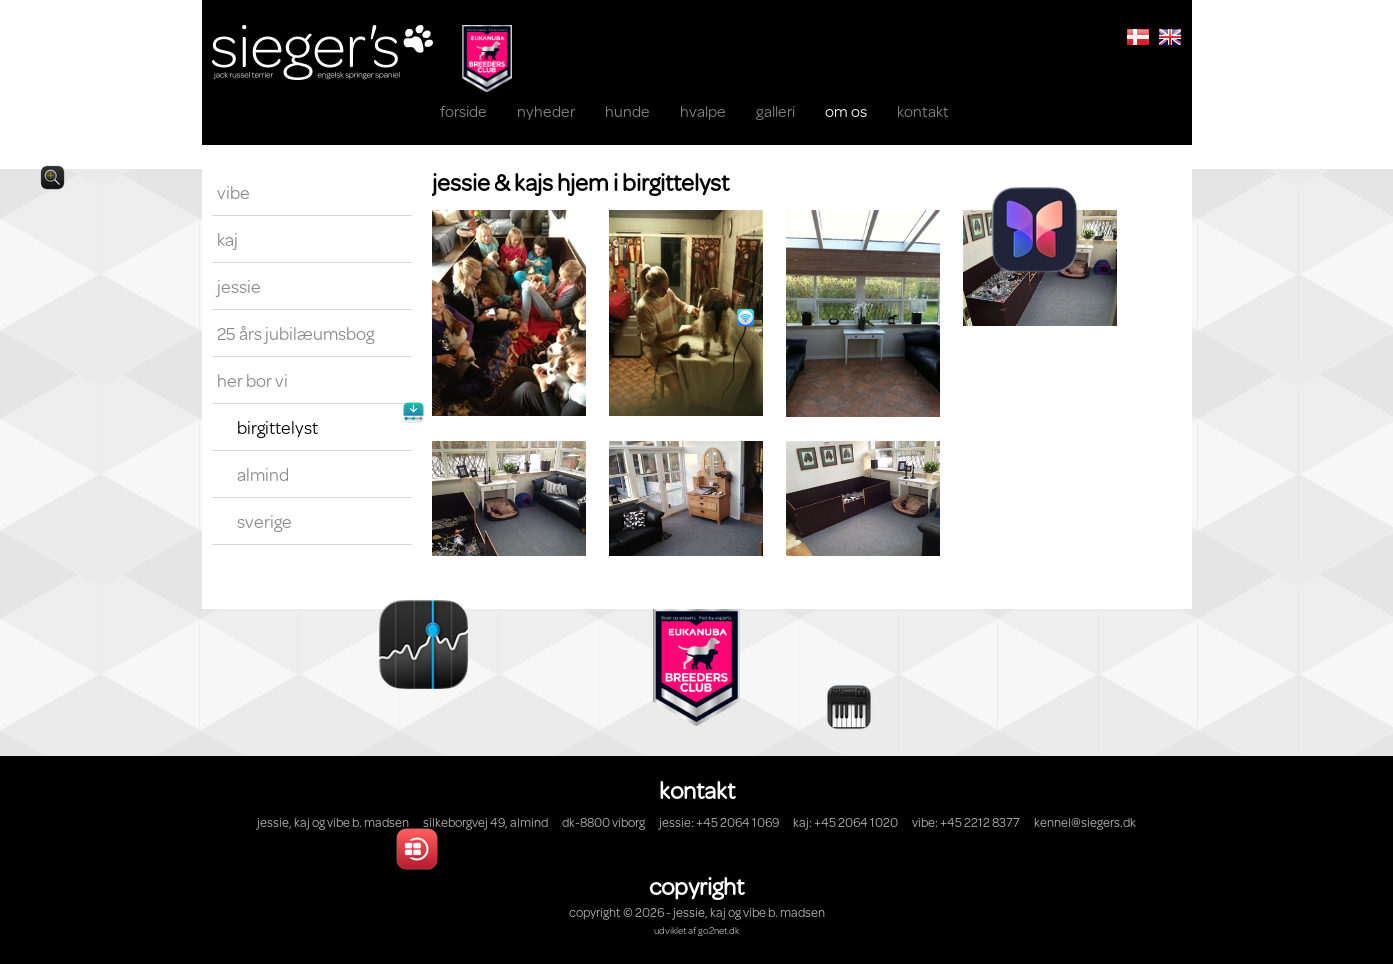 The image size is (1393, 964). What do you see at coordinates (413, 412) in the screenshot?
I see `open the ubiquity installer application` at bounding box center [413, 412].